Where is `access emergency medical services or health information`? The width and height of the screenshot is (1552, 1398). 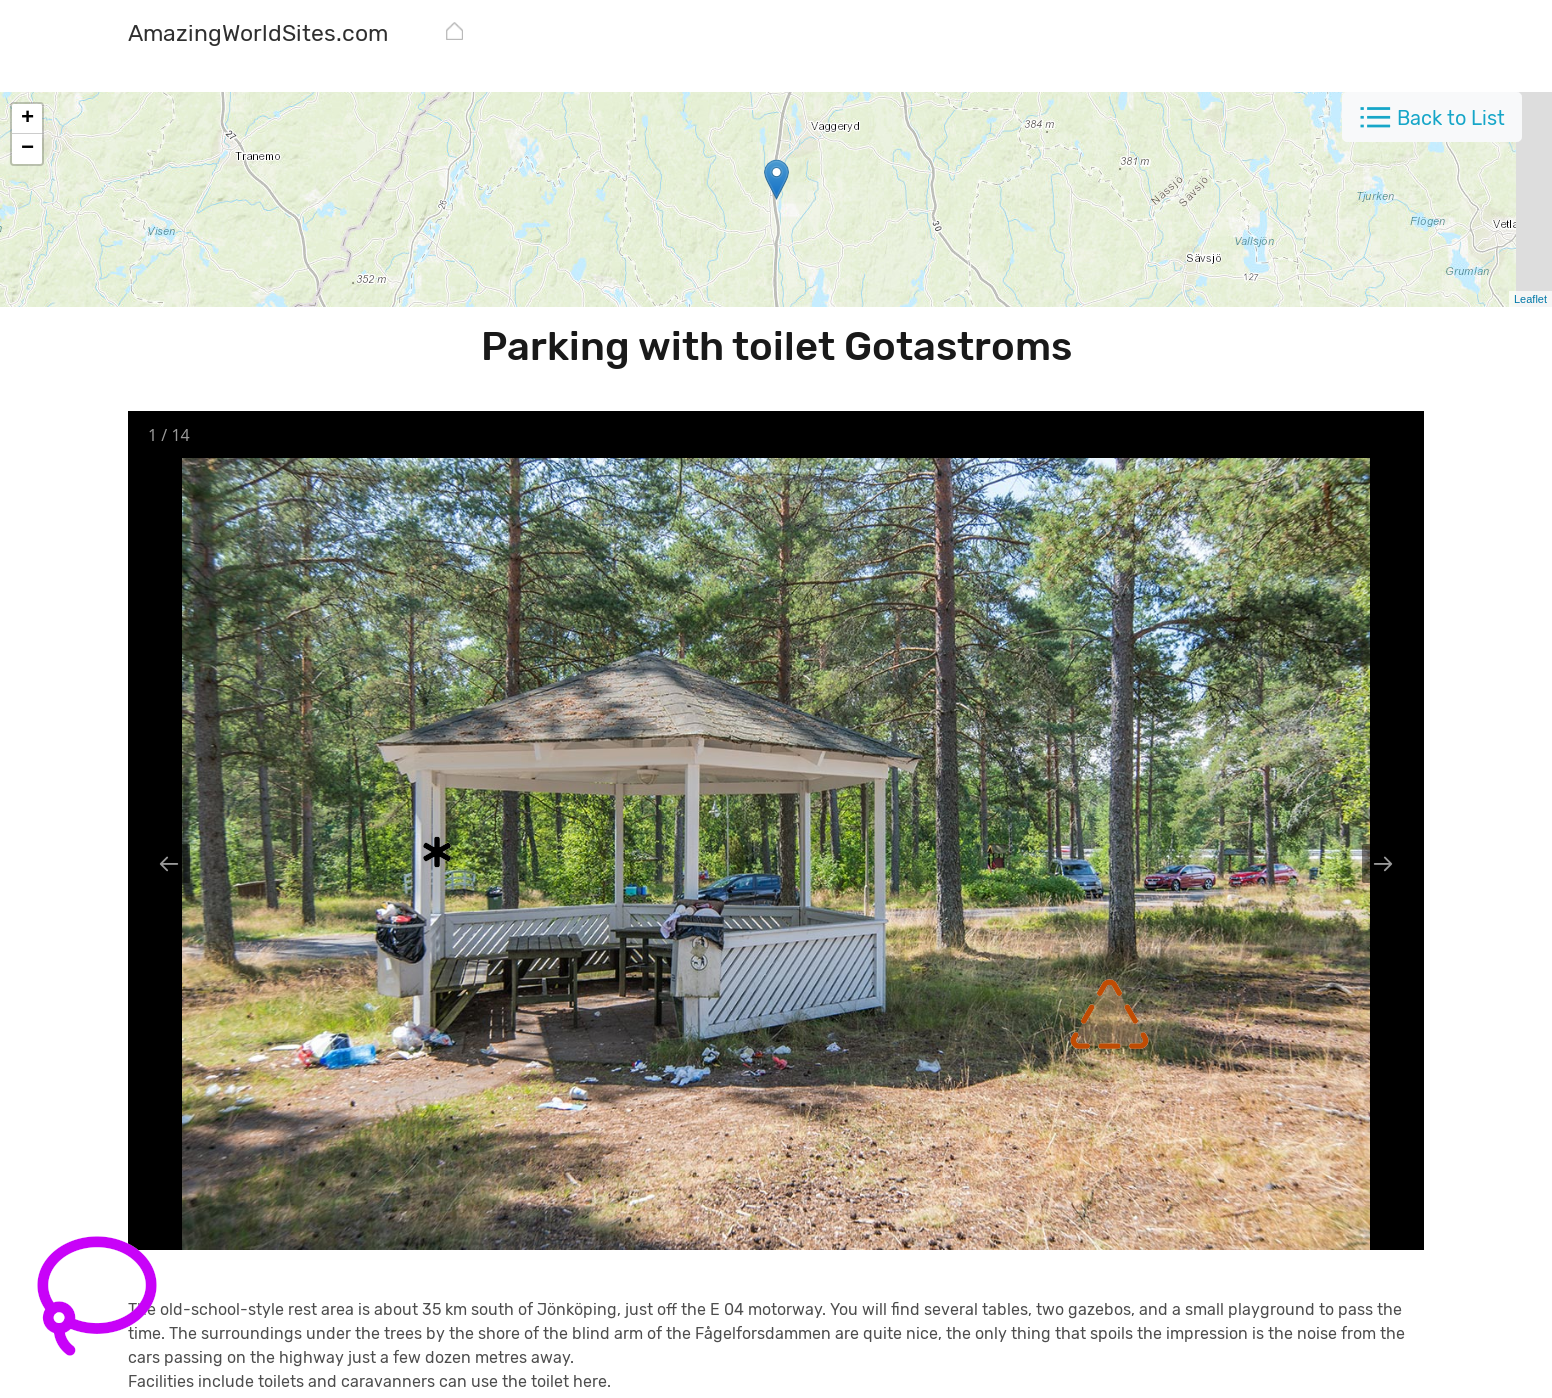
access emergency medical services or health information is located at coordinates (437, 852).